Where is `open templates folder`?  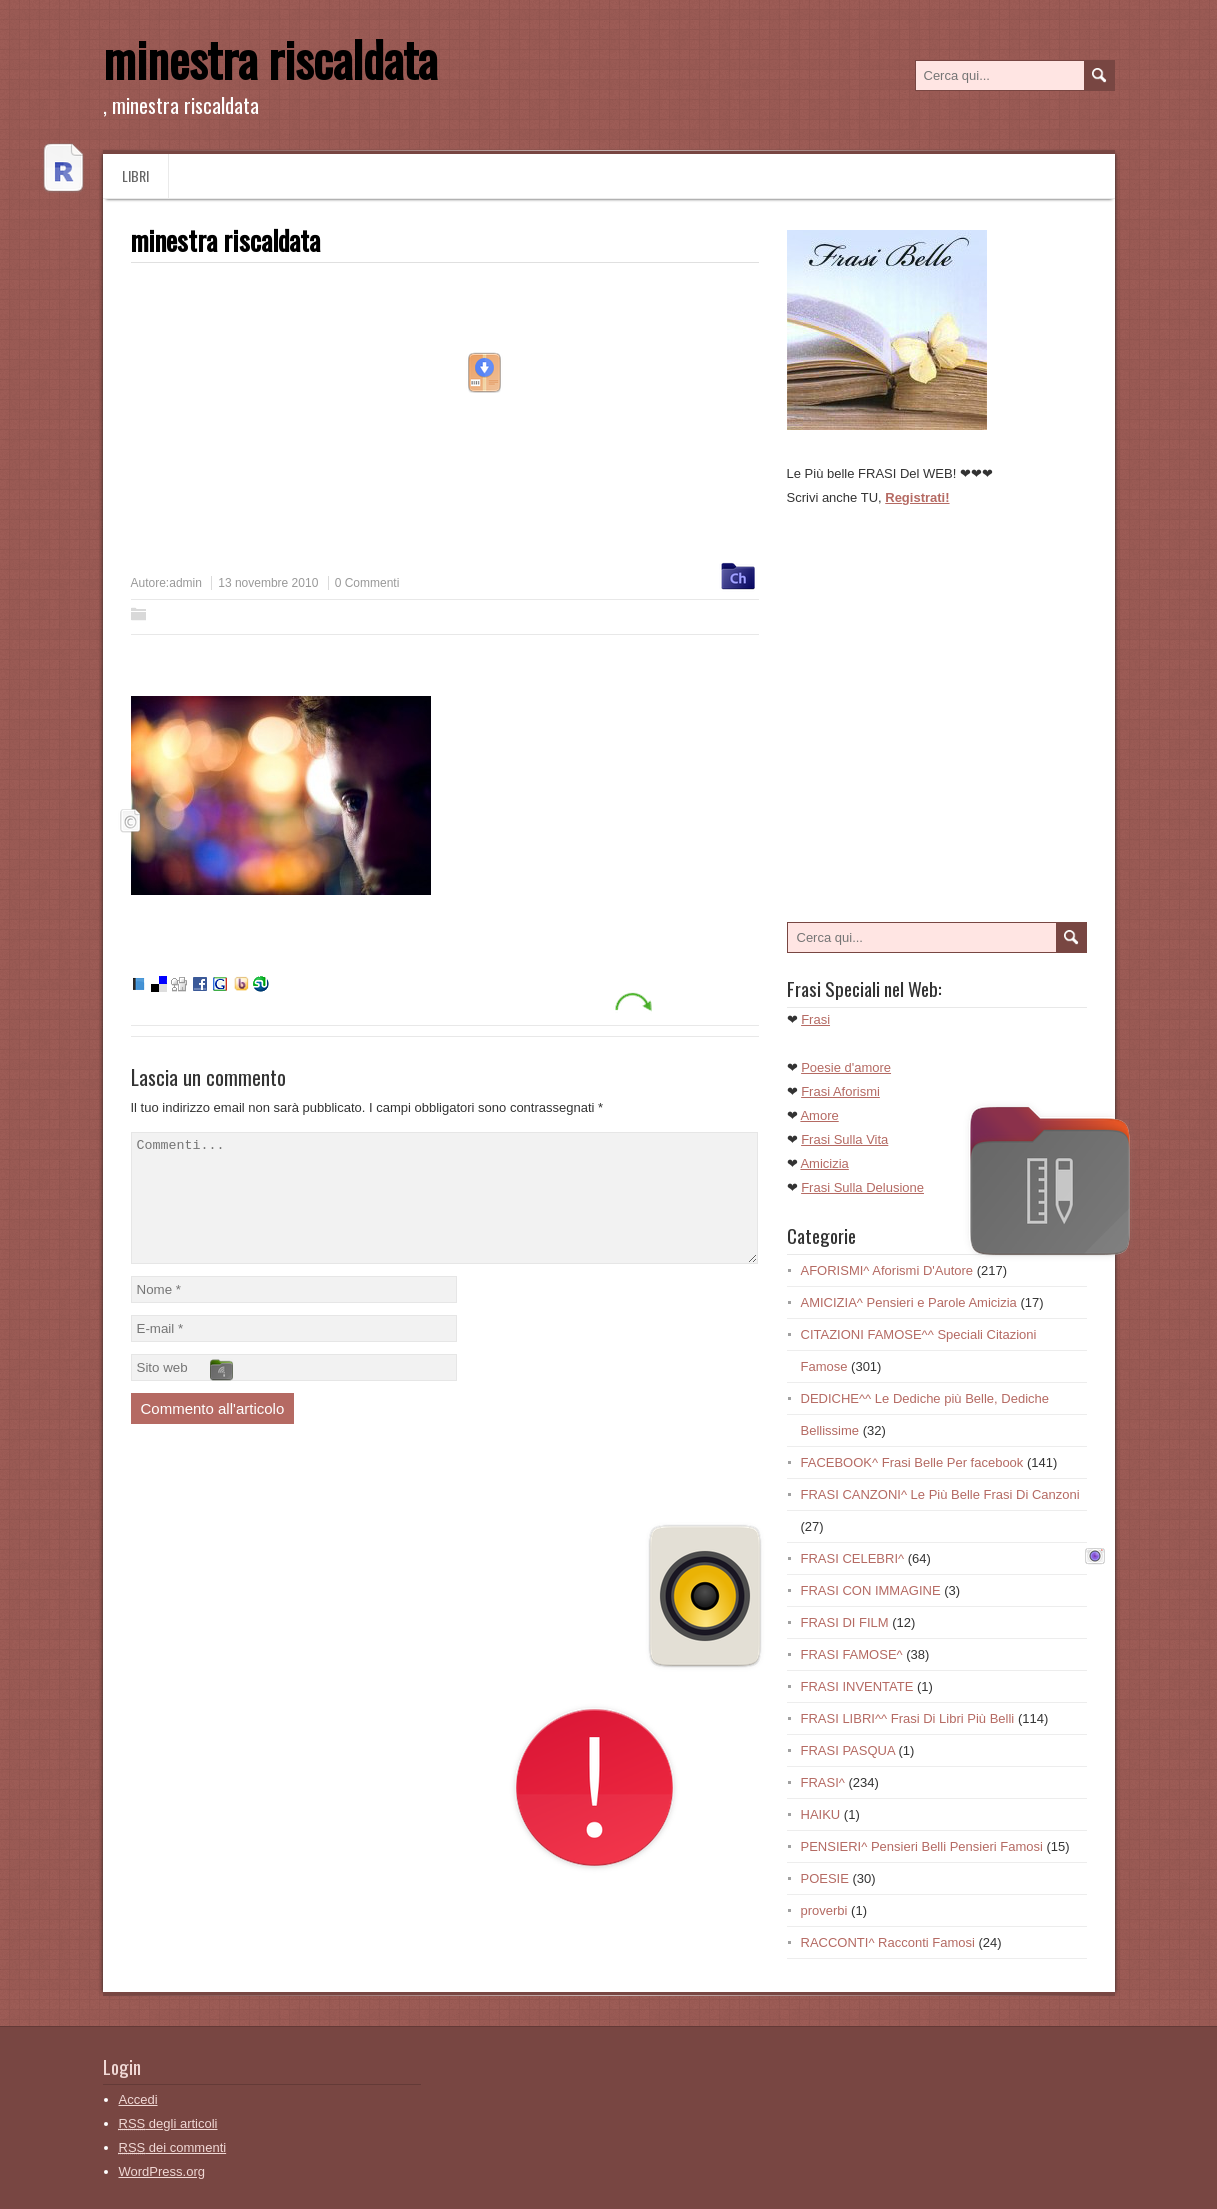 open templates folder is located at coordinates (1050, 1181).